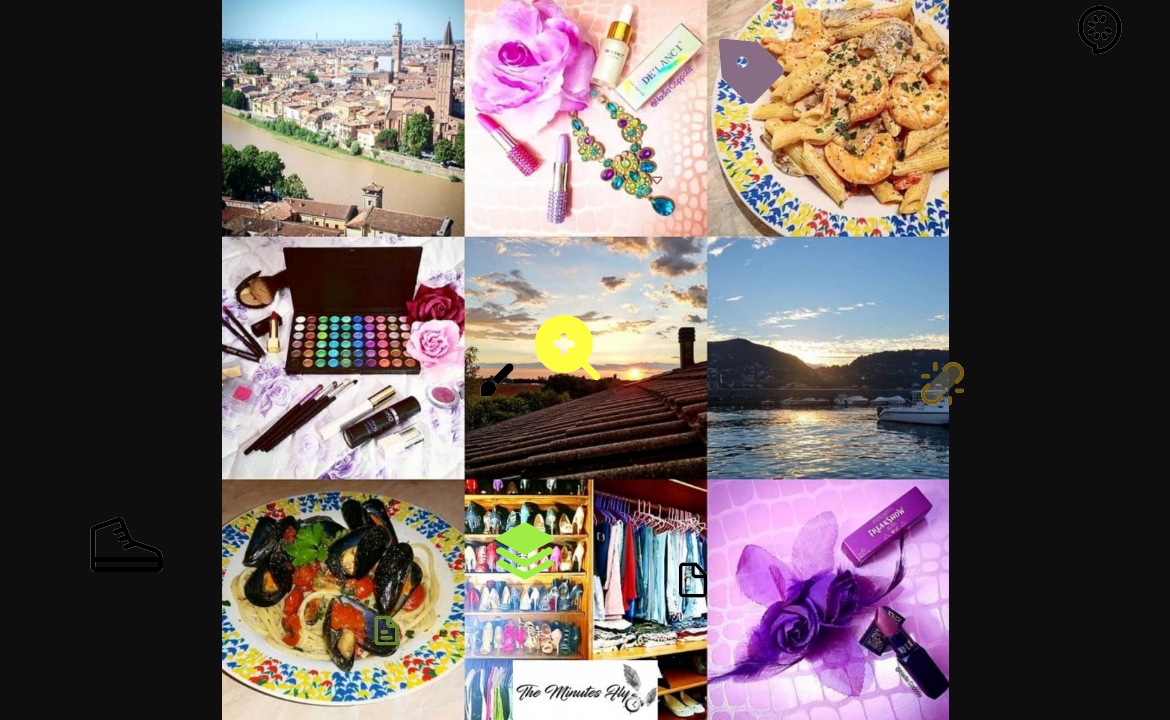 The width and height of the screenshot is (1170, 720). I want to click on access brush or painting tools, so click(497, 380).